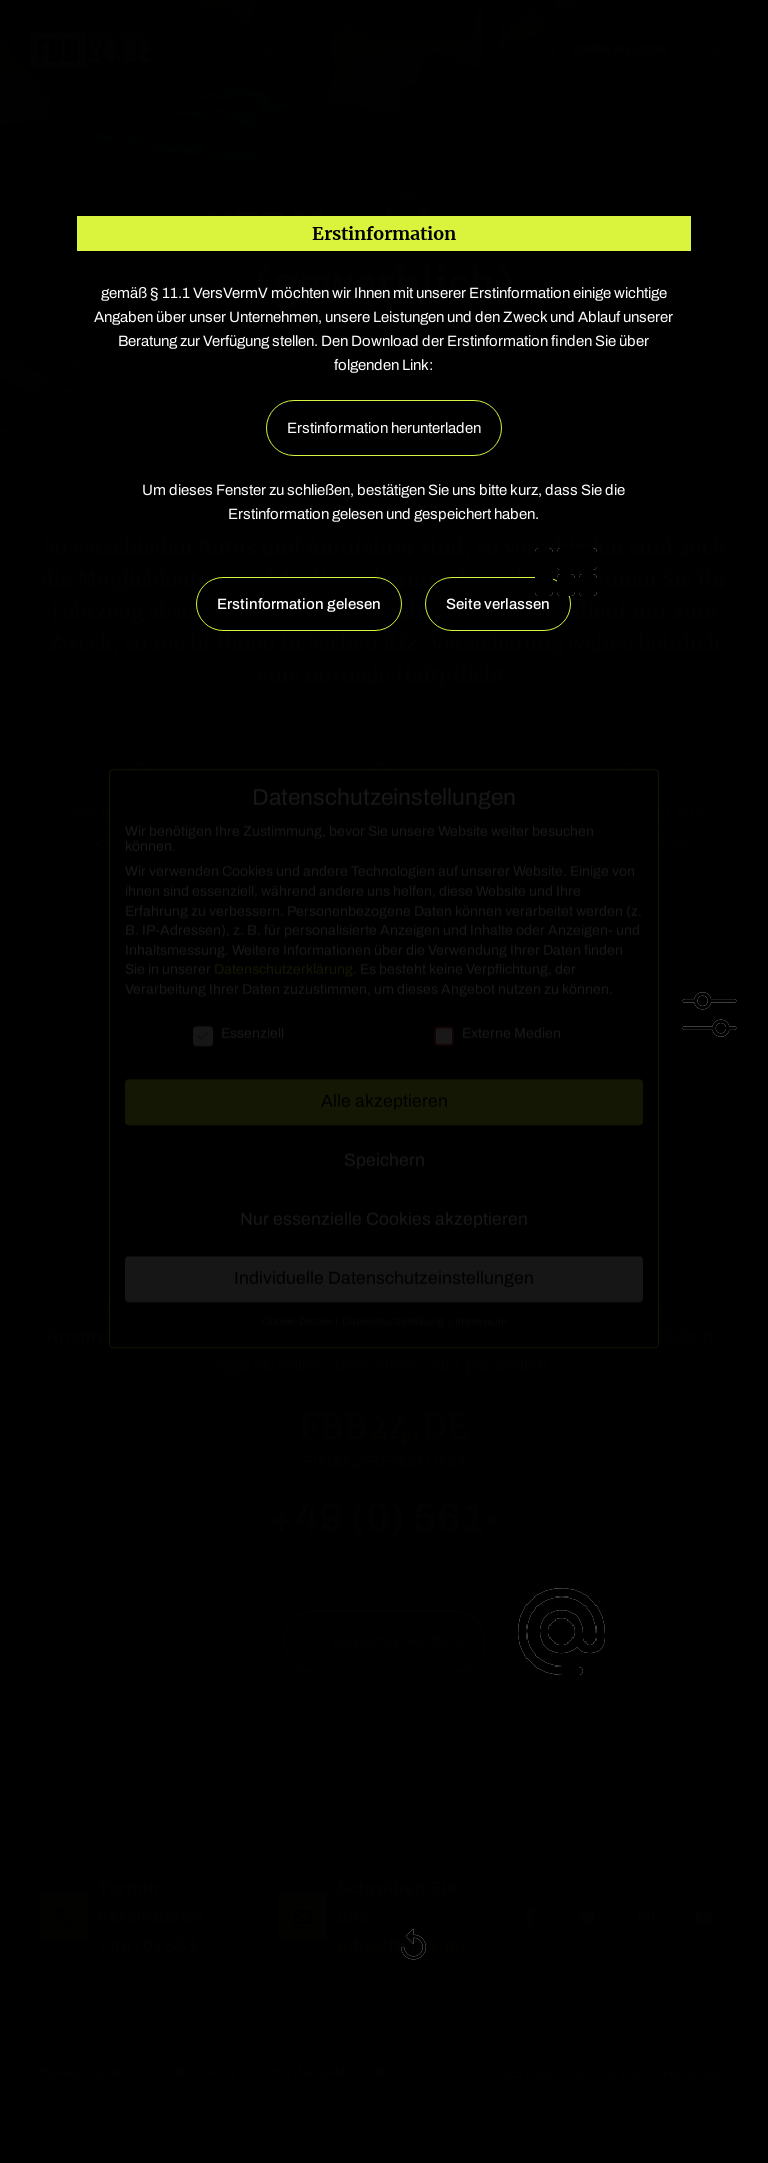 The height and width of the screenshot is (2163, 768). Describe the element at coordinates (561, 1631) in the screenshot. I see `enter or view email address` at that location.